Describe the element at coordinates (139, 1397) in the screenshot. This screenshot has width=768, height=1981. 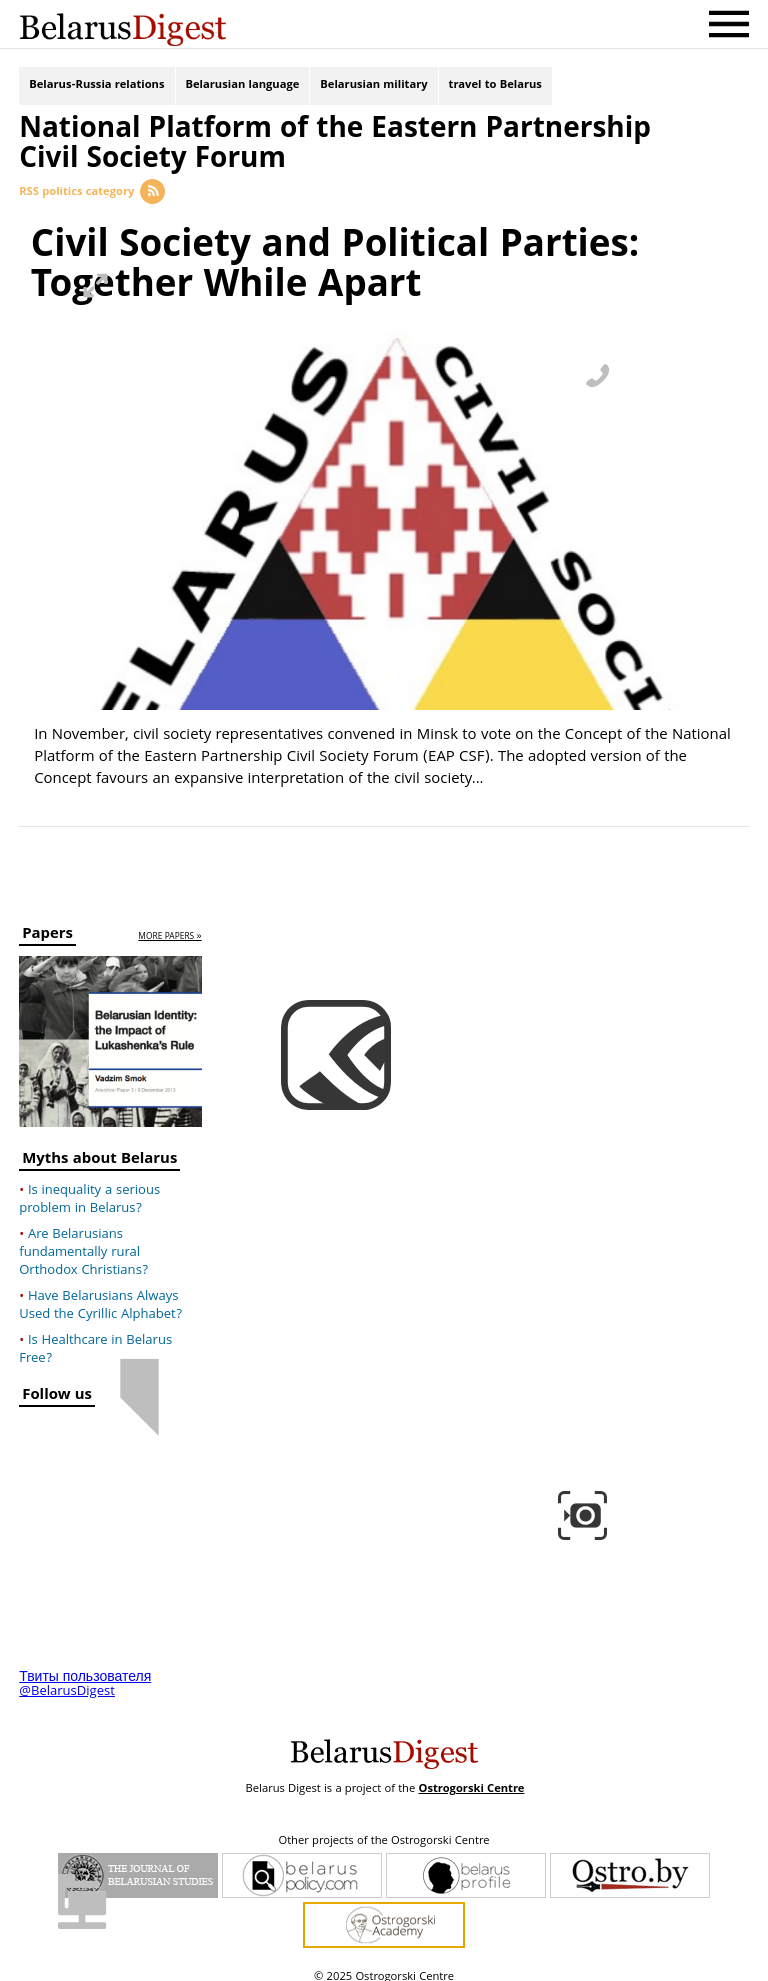
I see `move selection cursor to end of text (right-to-left mode)` at that location.